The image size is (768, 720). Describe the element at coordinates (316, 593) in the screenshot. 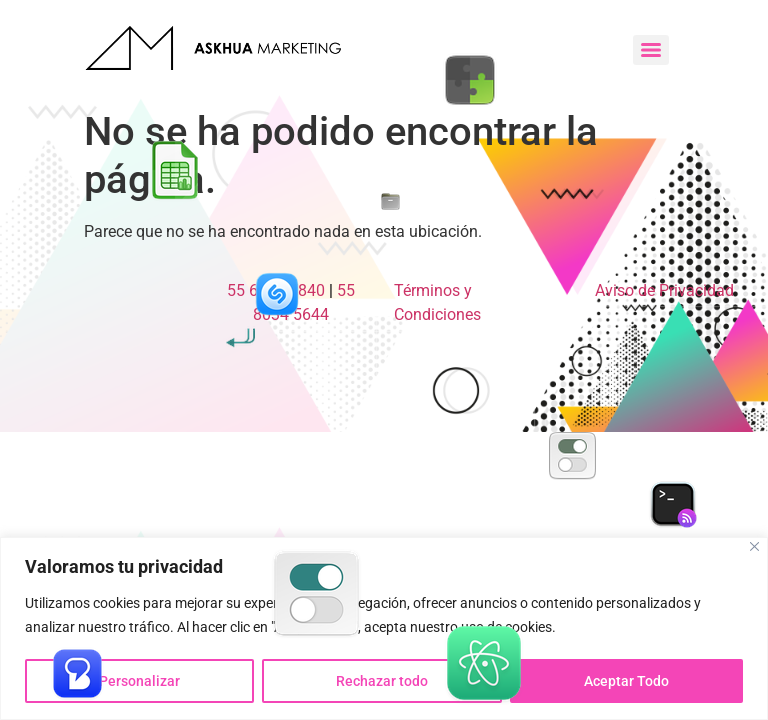

I see `open gnome tweaks to customize desktop settings` at that location.